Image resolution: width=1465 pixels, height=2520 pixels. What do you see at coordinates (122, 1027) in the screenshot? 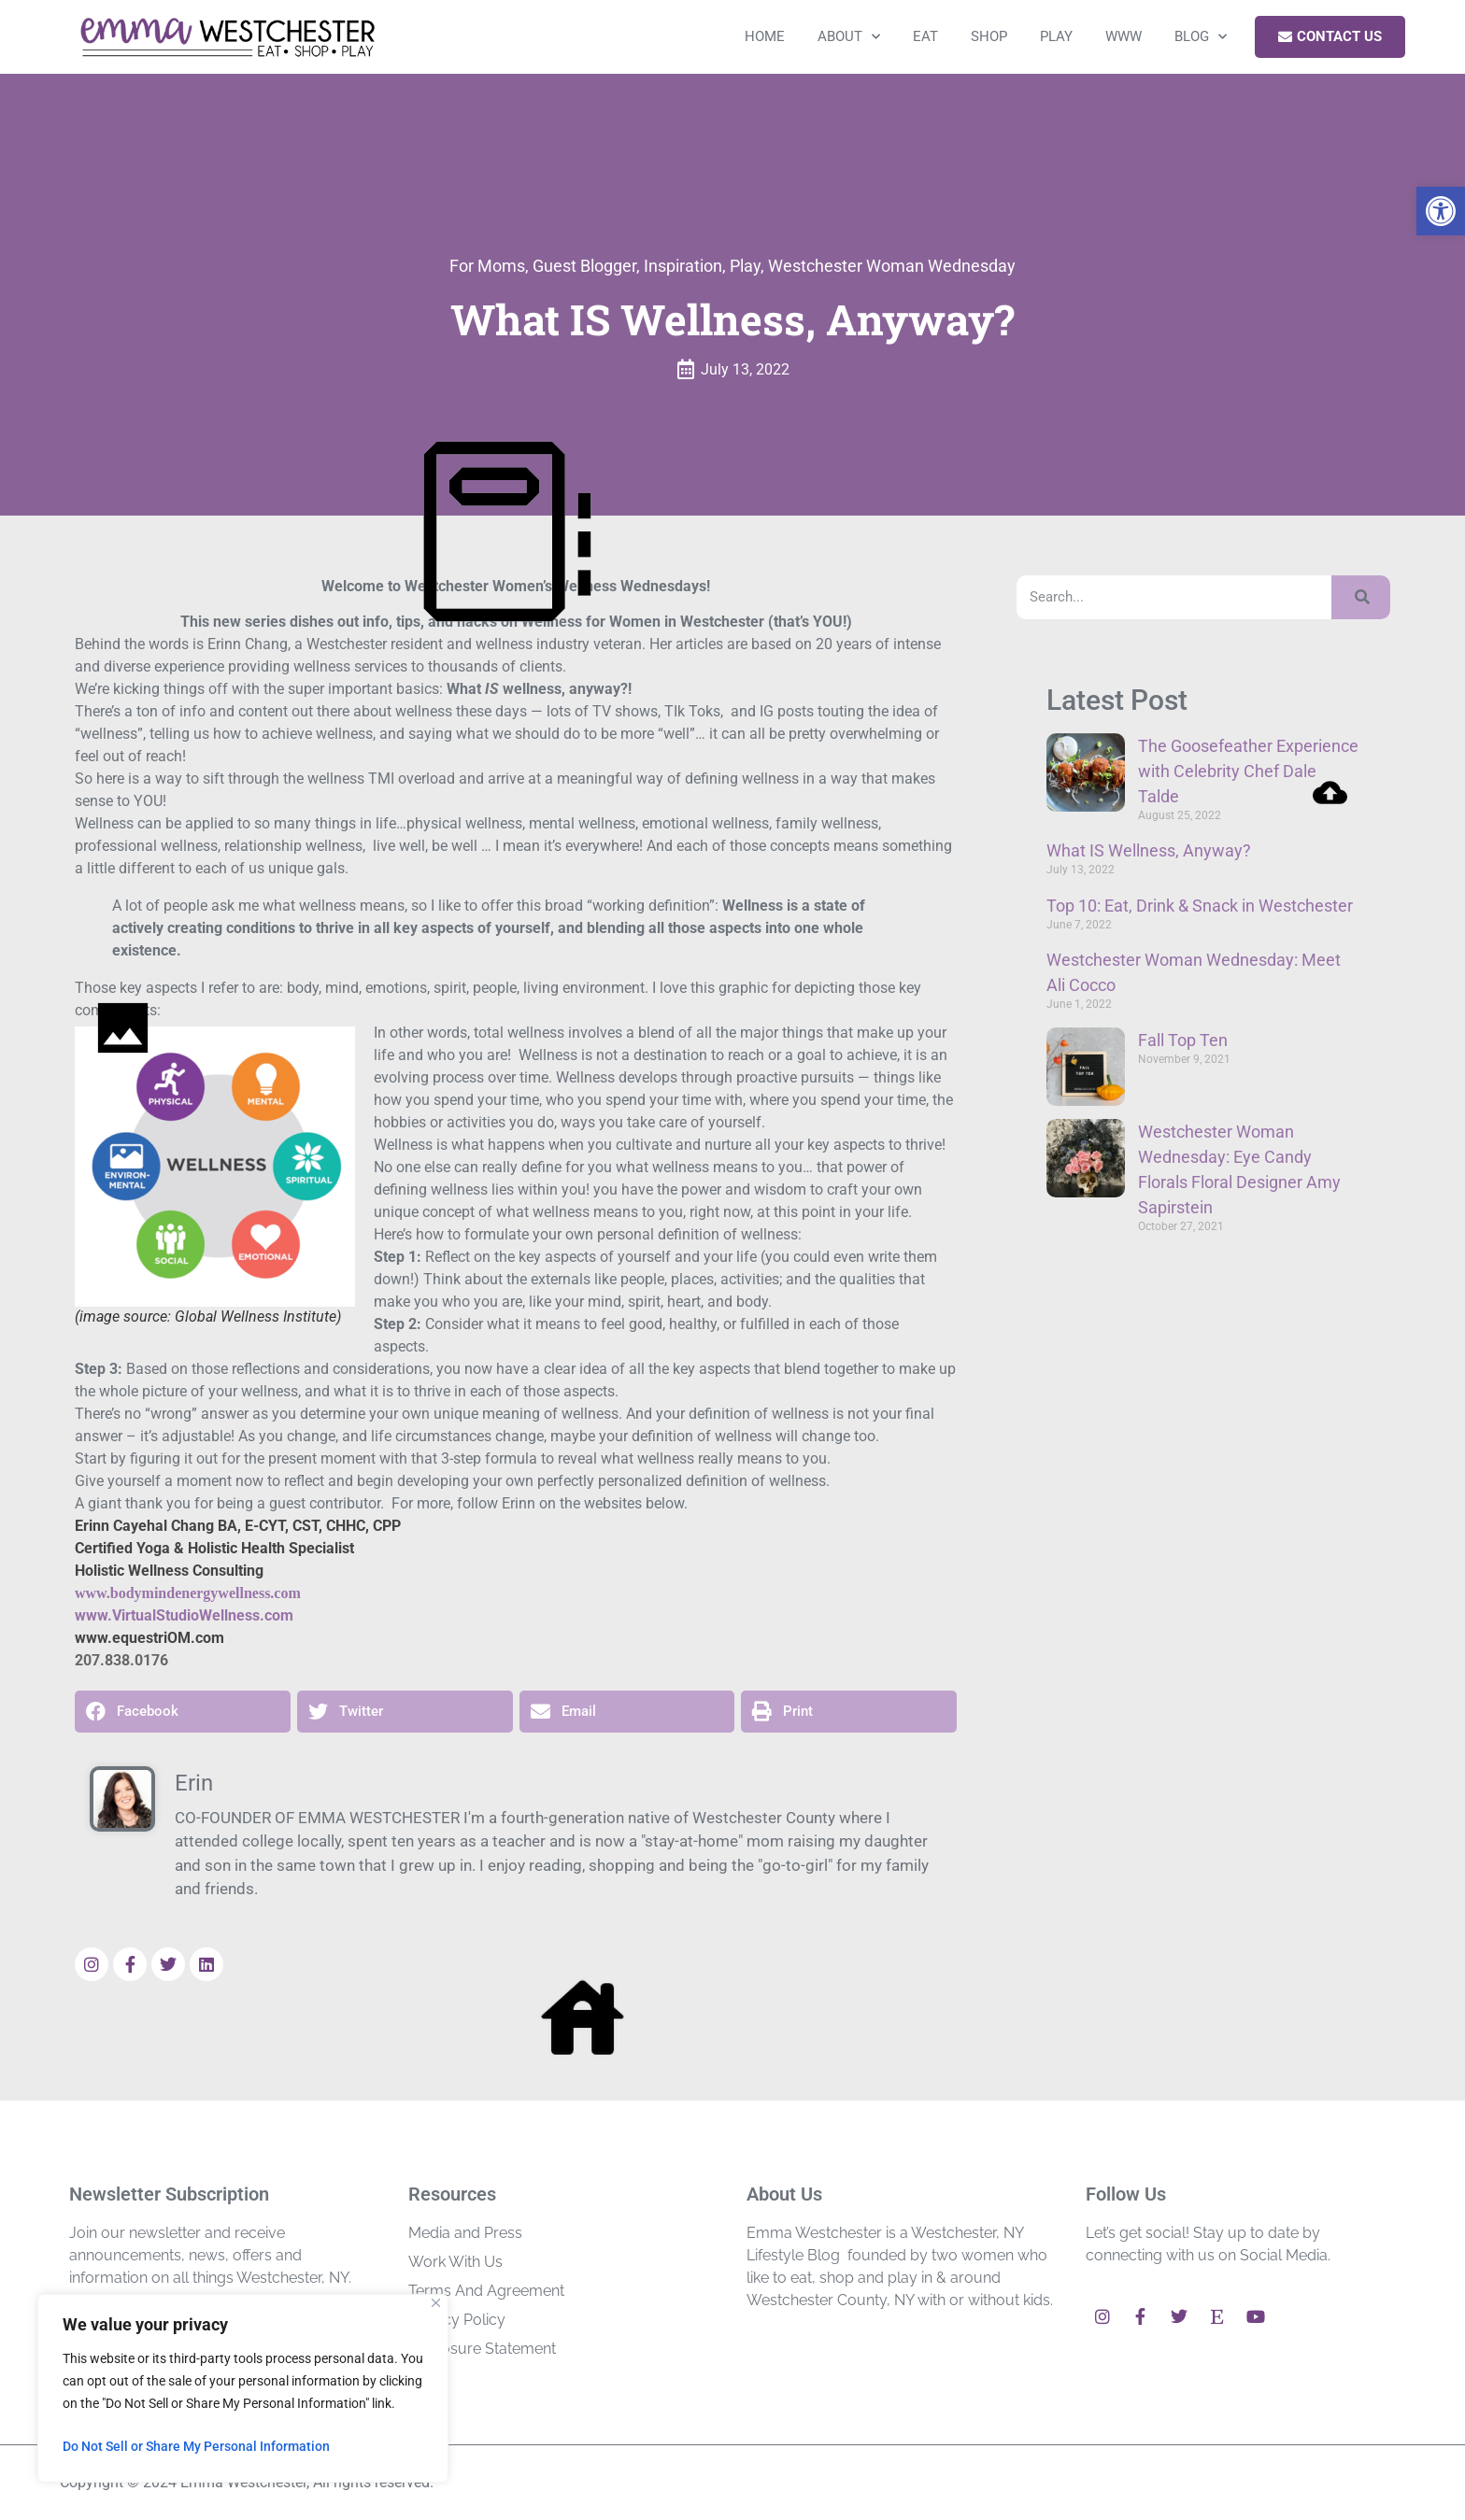
I see `view photos or images` at bounding box center [122, 1027].